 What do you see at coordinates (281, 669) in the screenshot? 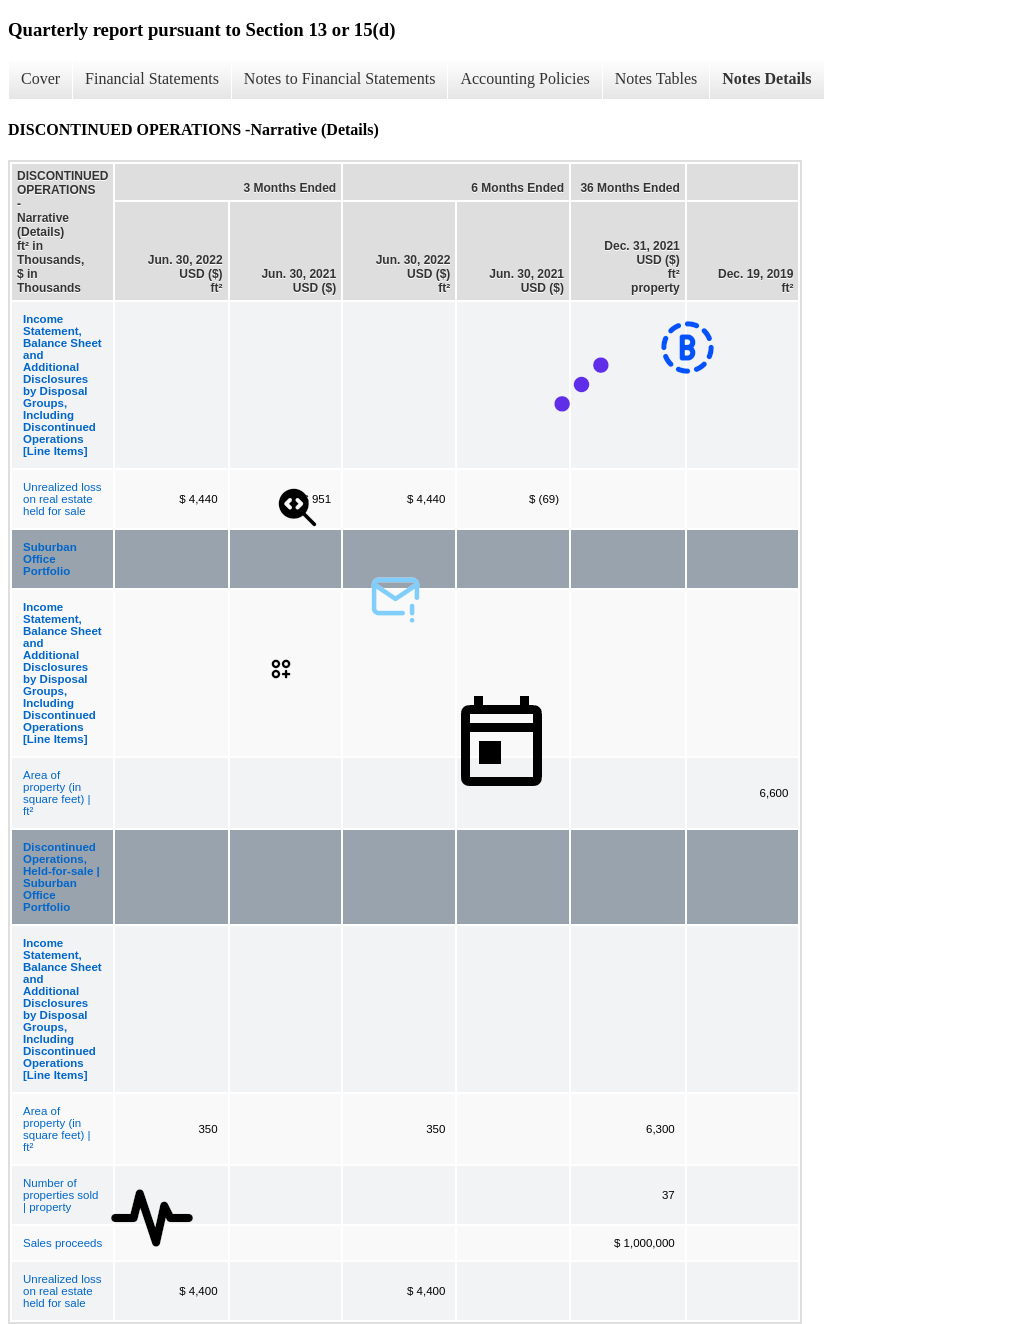
I see `add a new item to a collection or group` at bounding box center [281, 669].